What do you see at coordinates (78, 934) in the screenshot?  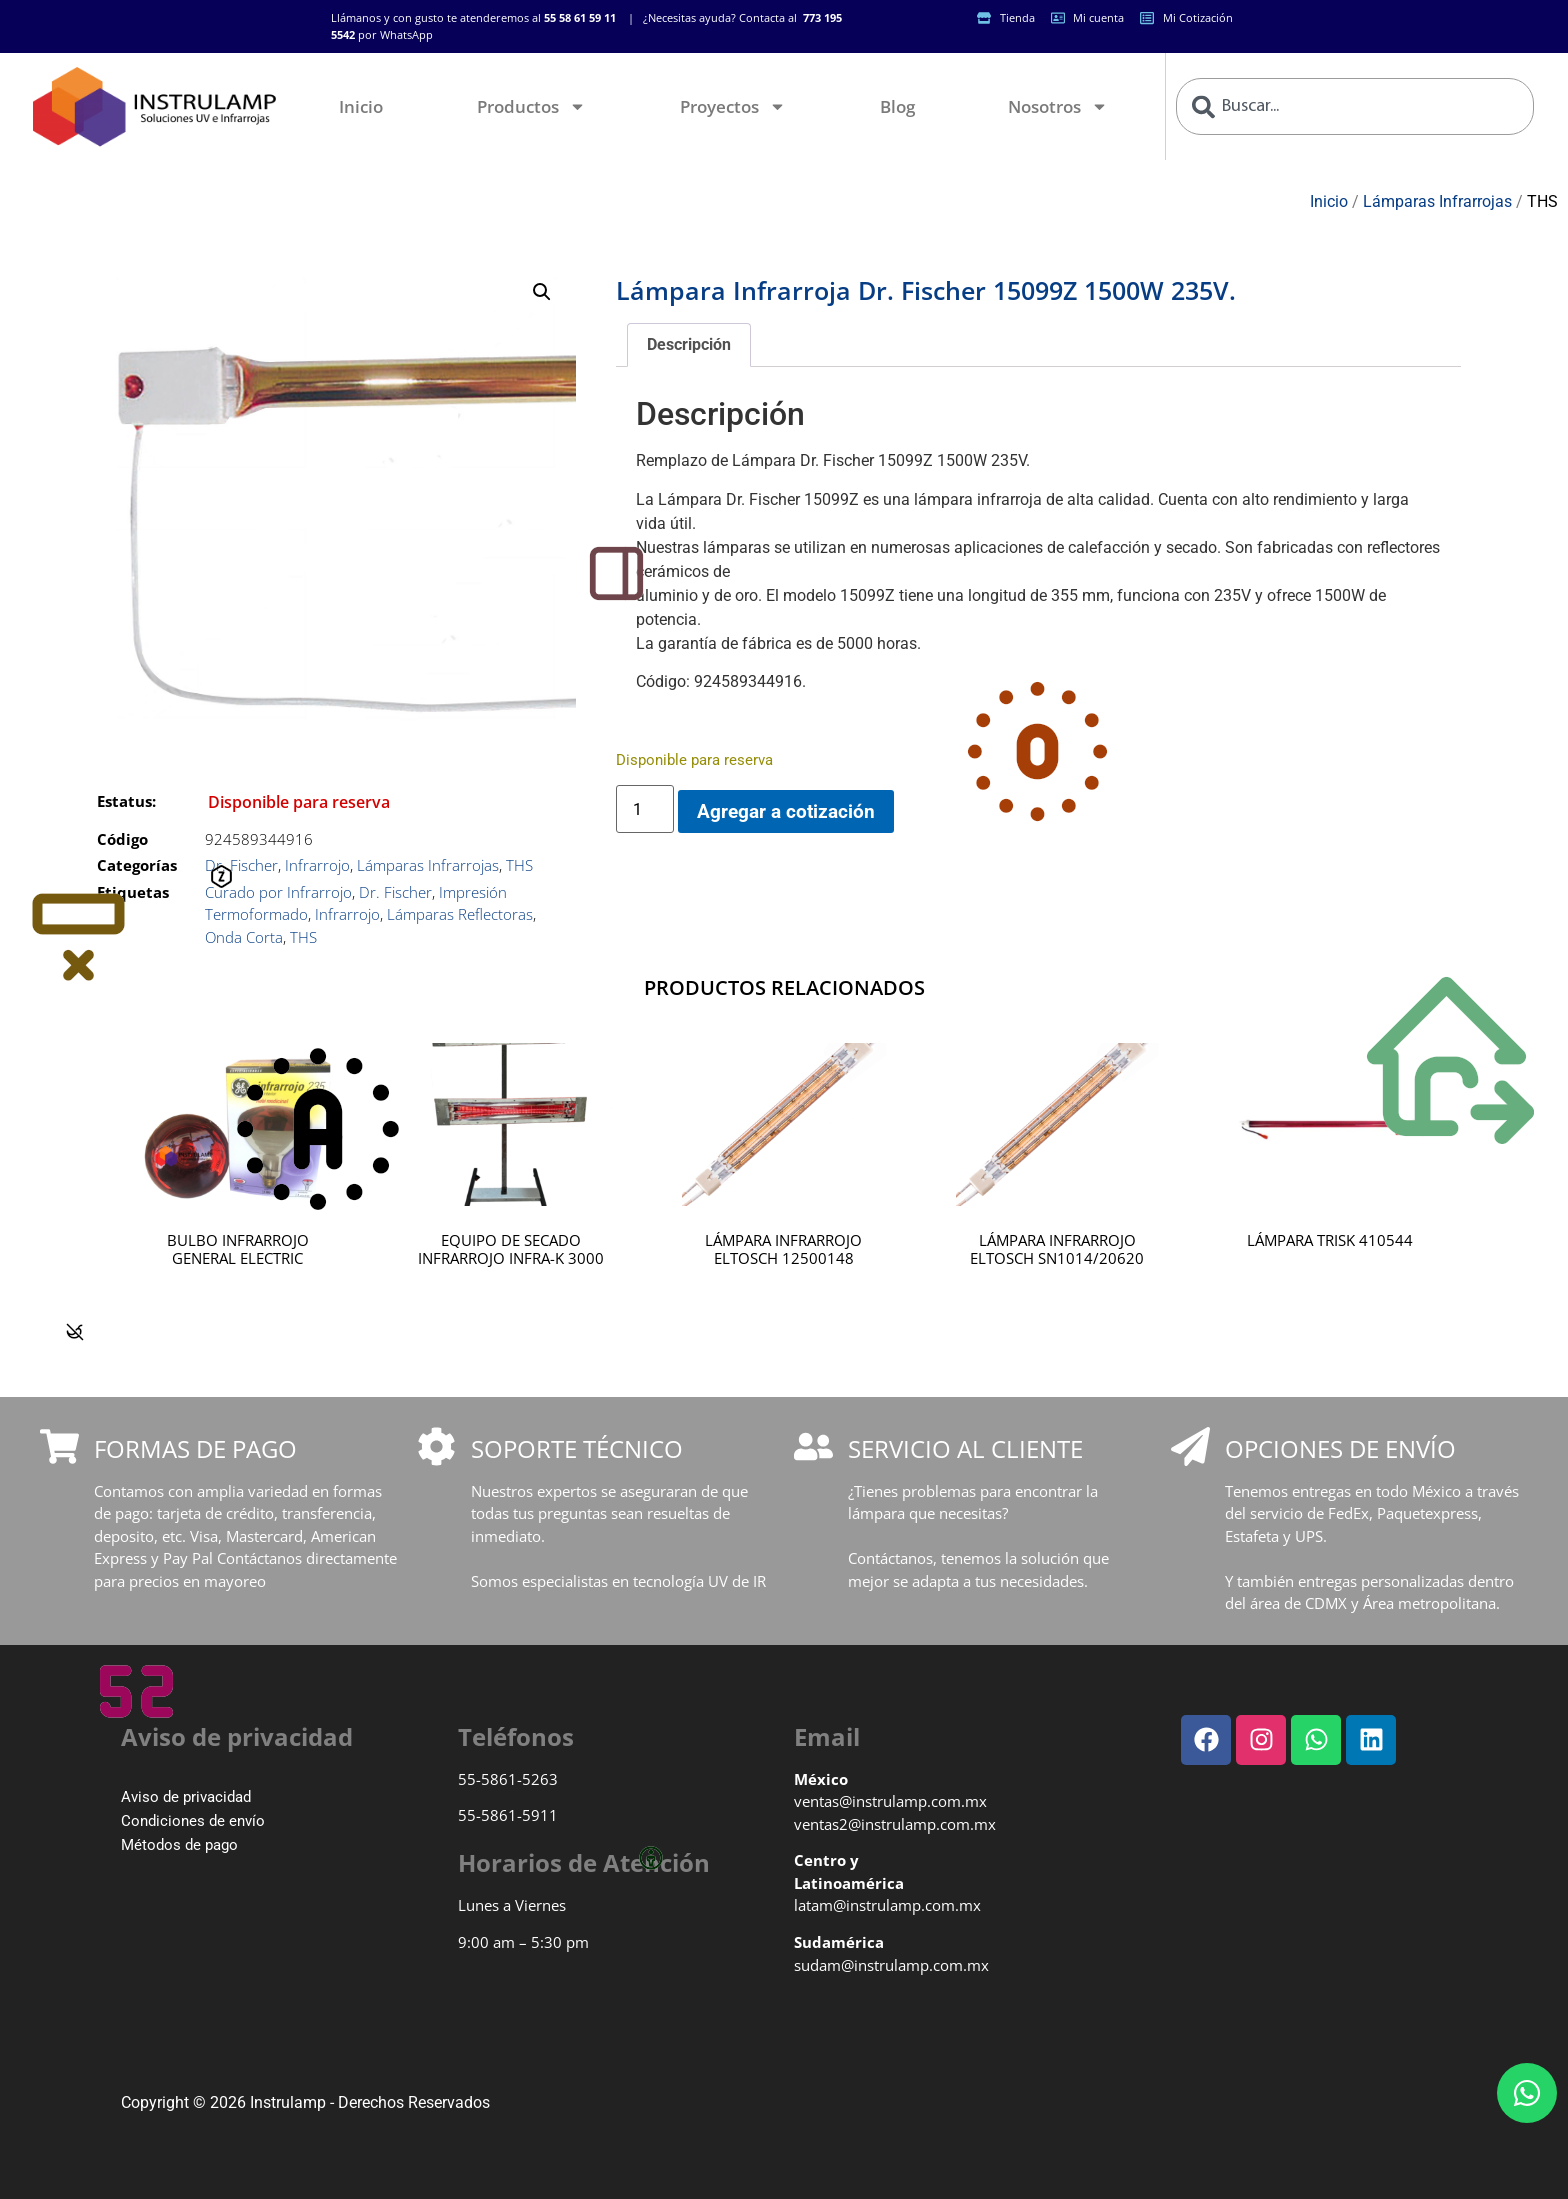 I see `remove a row from a table or spreadsheet` at bounding box center [78, 934].